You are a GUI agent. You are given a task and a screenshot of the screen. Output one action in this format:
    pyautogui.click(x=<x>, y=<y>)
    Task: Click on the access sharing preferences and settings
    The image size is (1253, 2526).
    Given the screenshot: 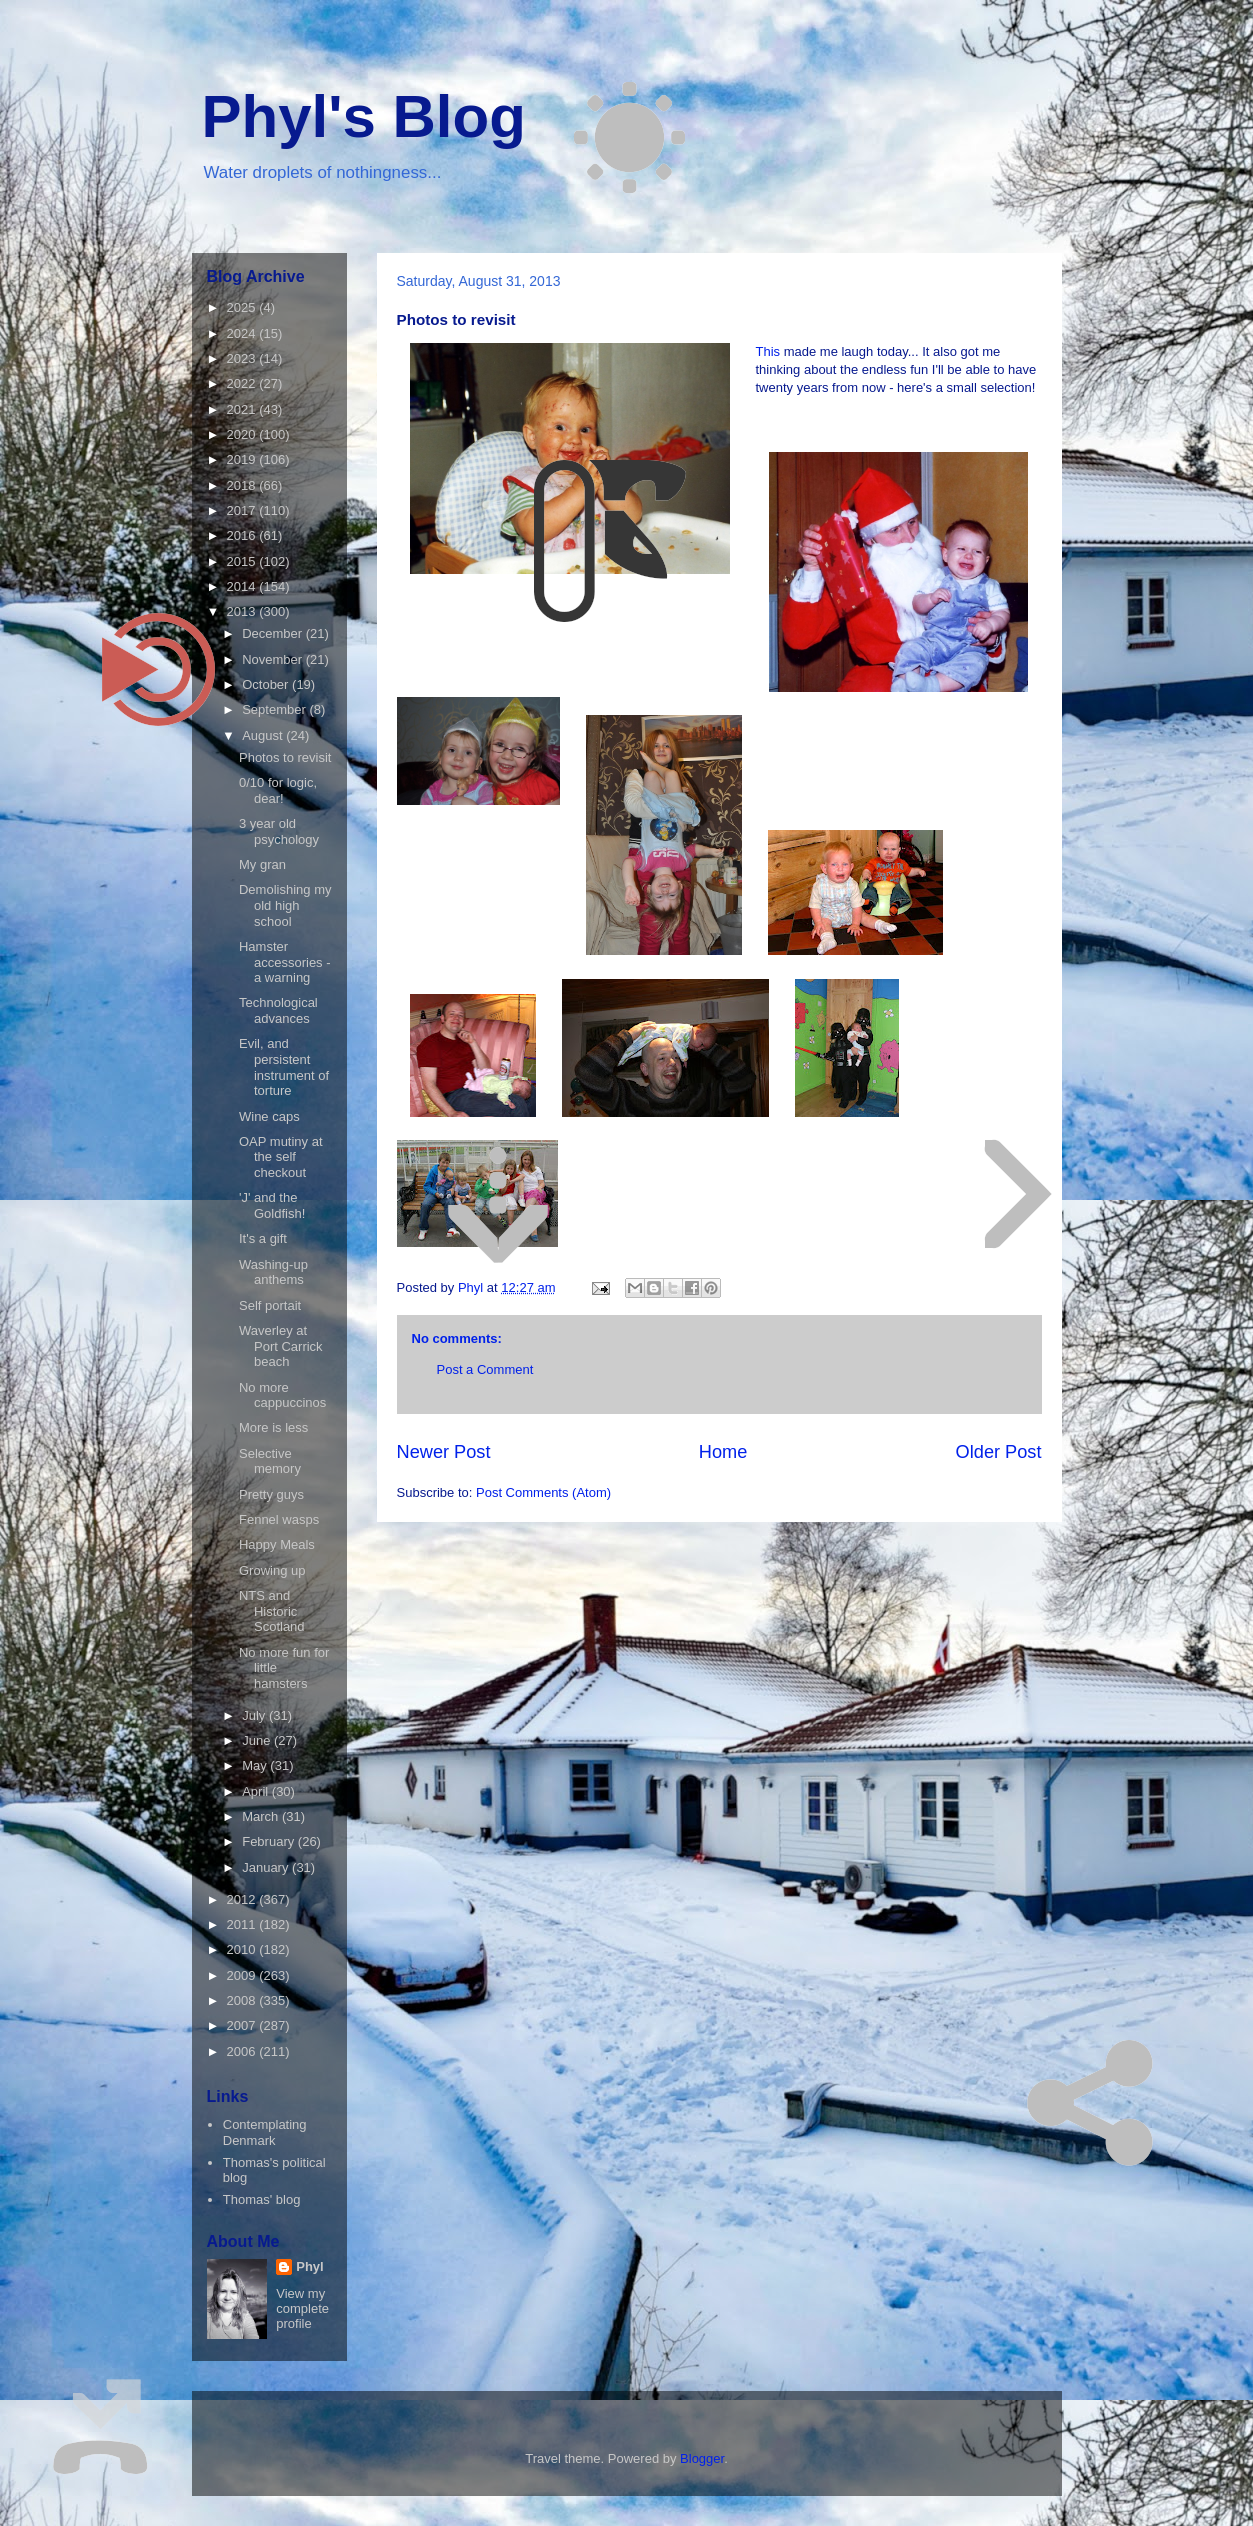 What is the action you would take?
    pyautogui.click(x=1090, y=2103)
    